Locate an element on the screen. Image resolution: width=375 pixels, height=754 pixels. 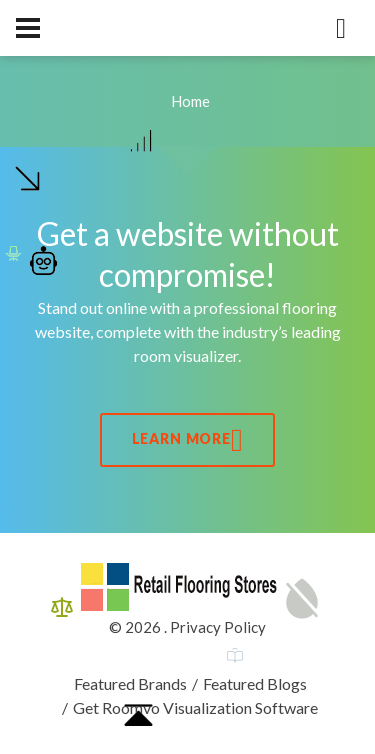
access legal or terms of service settings is located at coordinates (62, 607).